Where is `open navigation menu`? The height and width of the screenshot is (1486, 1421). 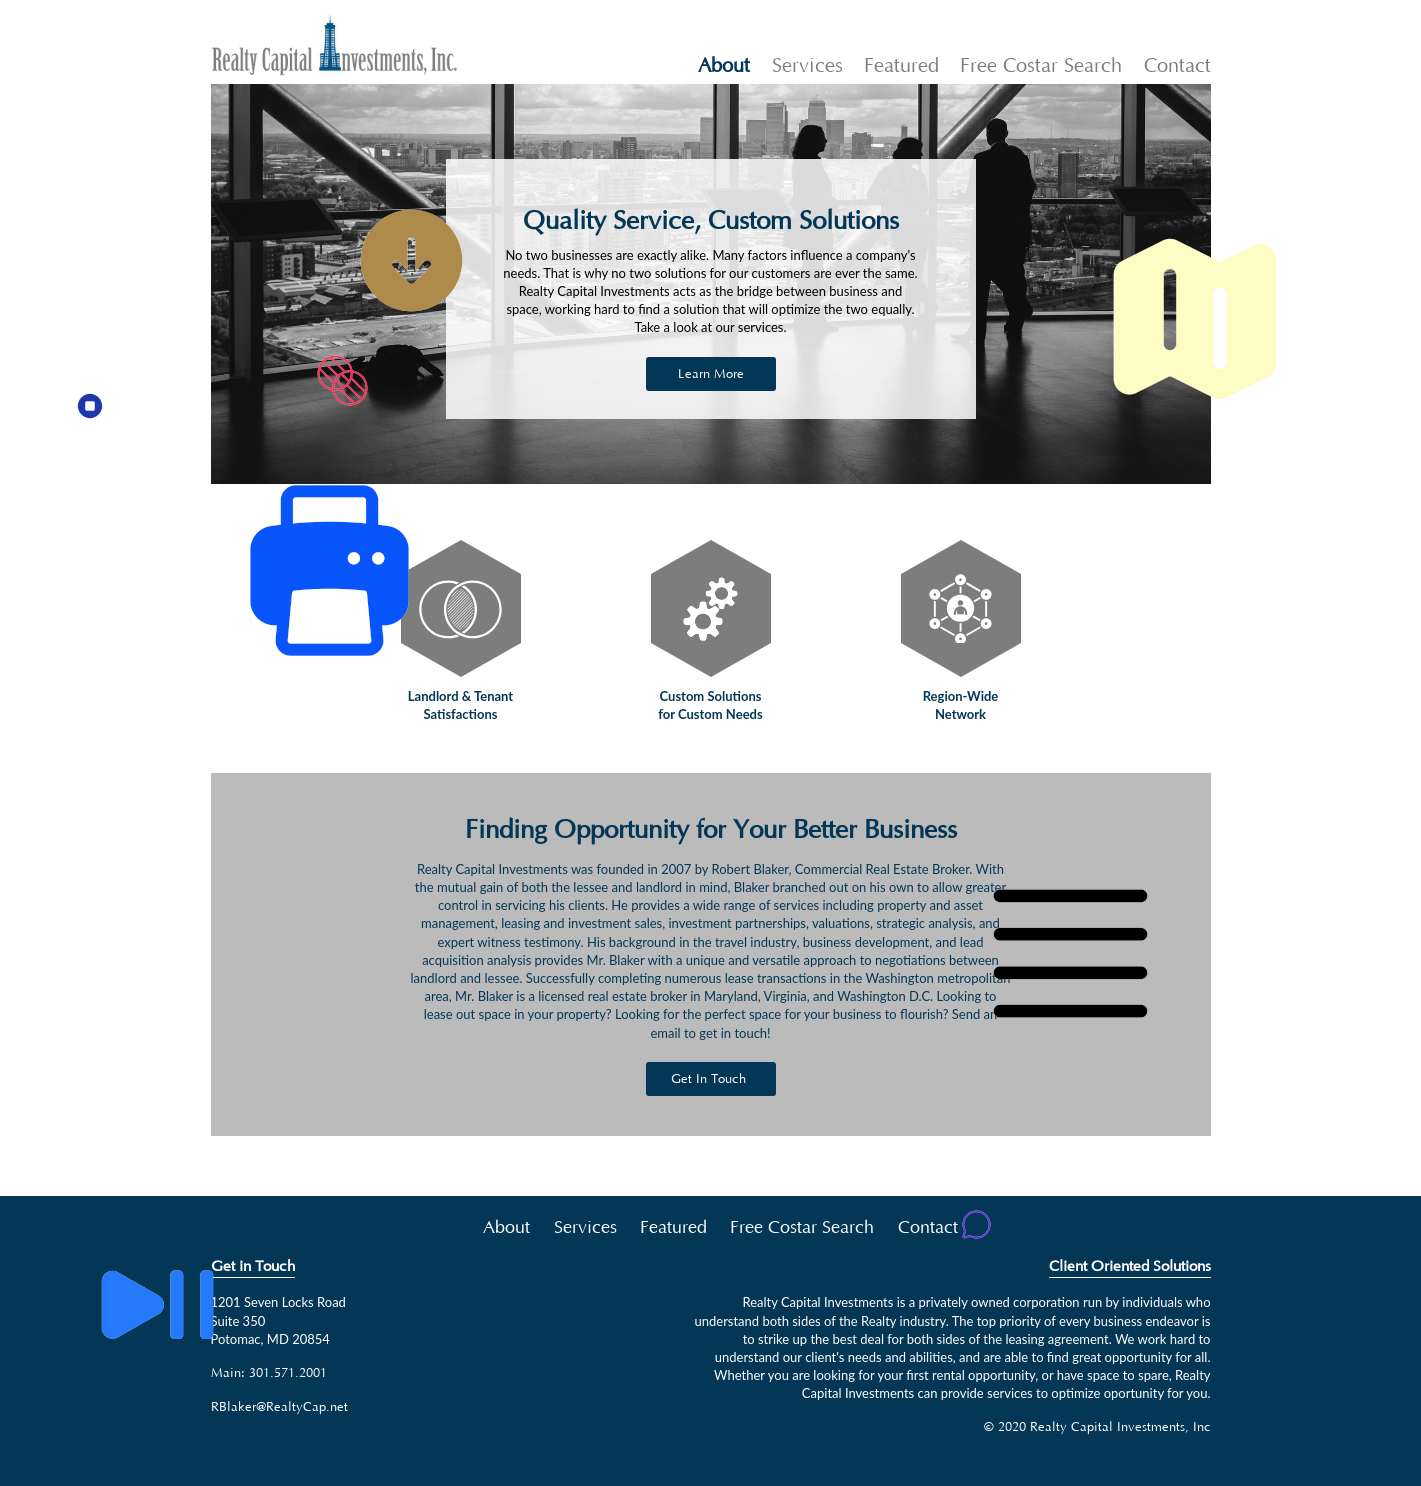 open navigation menu is located at coordinates (1070, 953).